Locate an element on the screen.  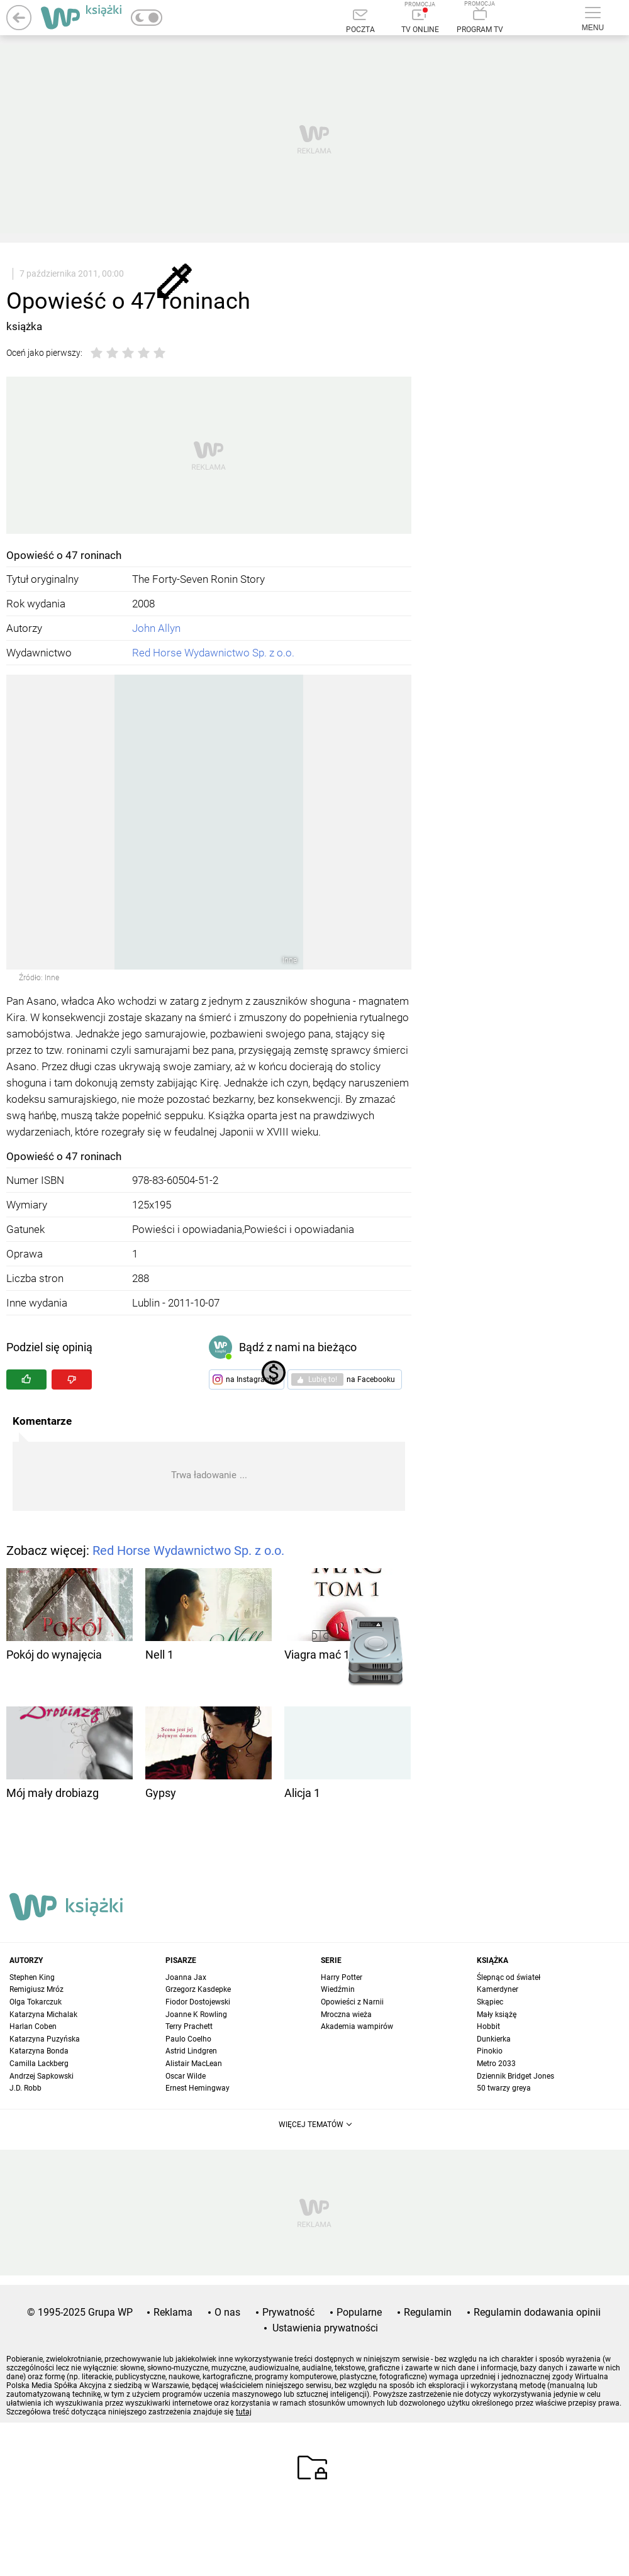
access a password-protected folder is located at coordinates (312, 2467).